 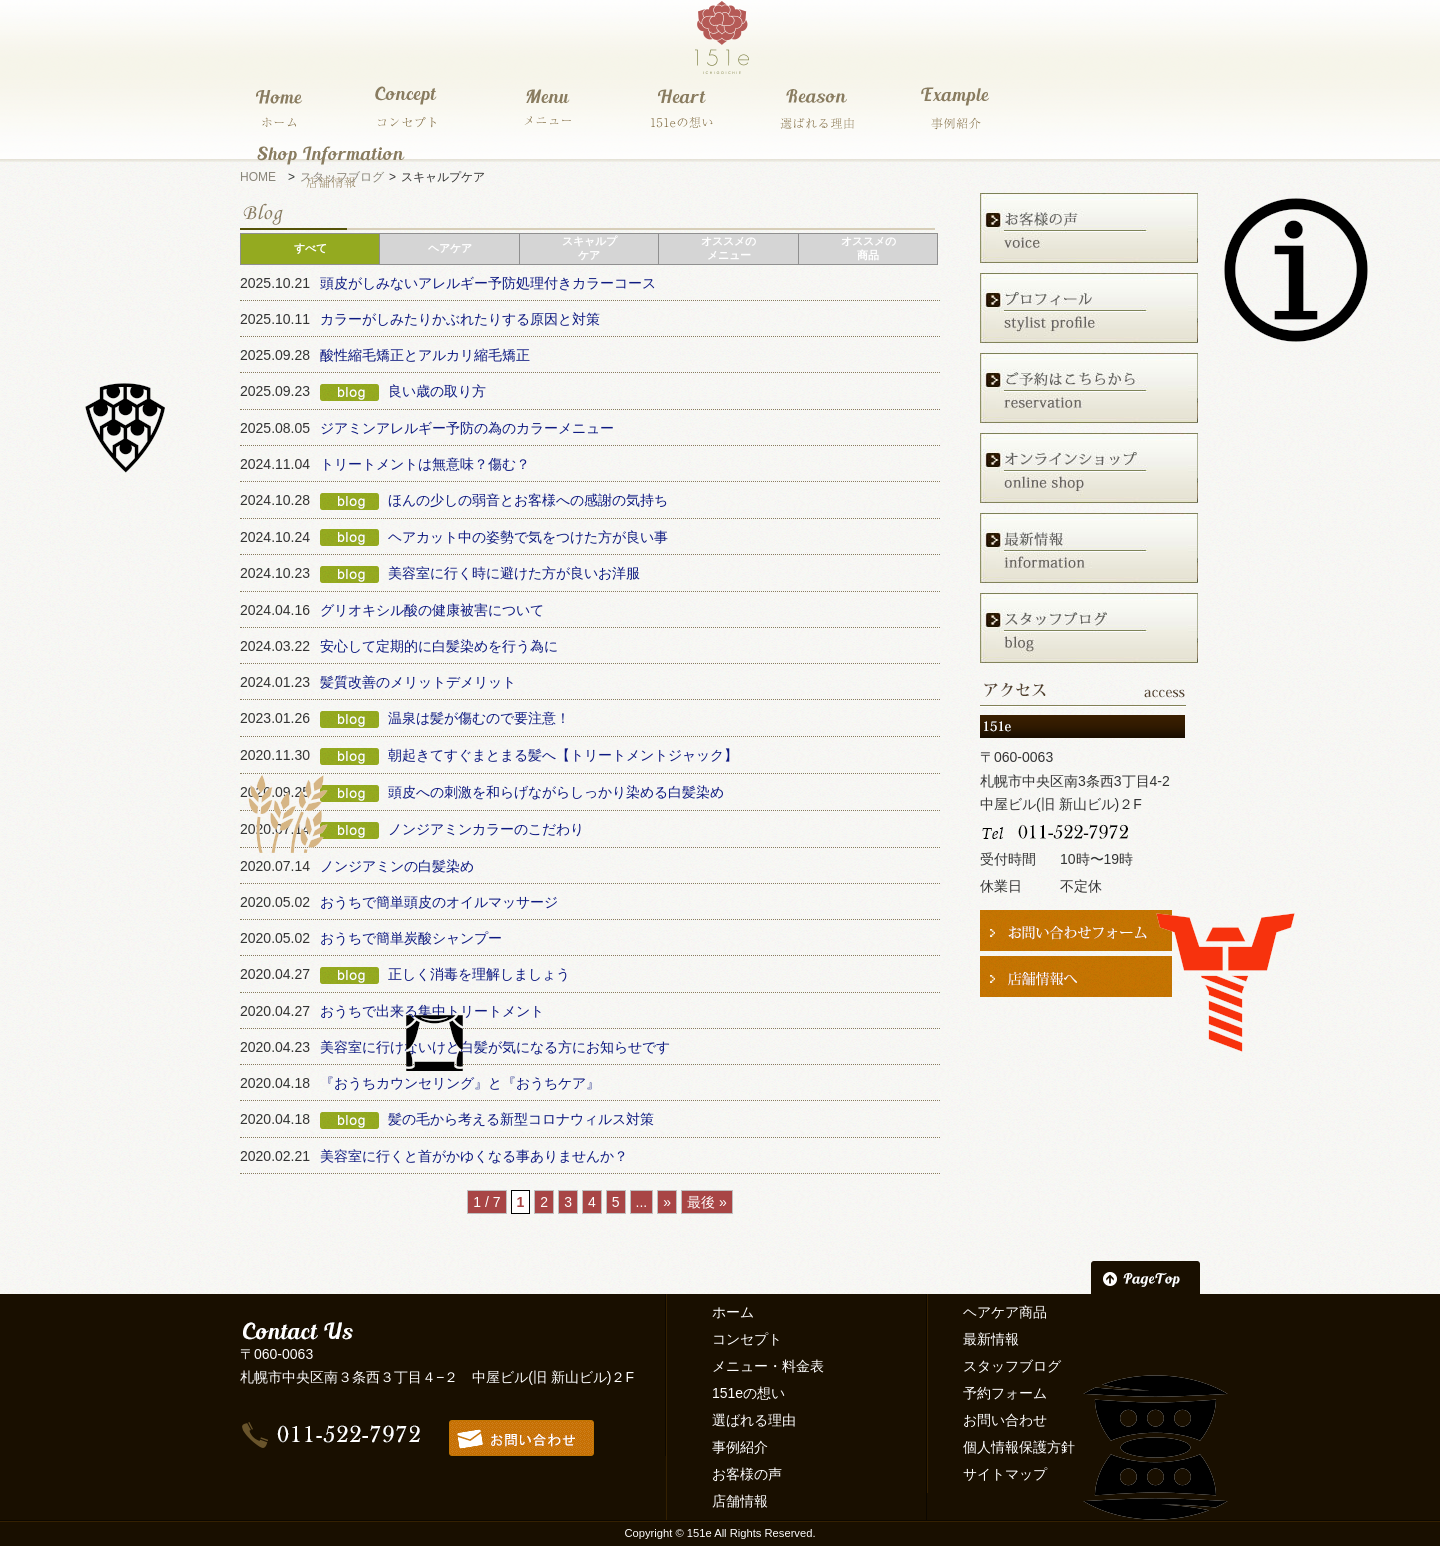 I want to click on ancient or antique hardware item in inventory, so click(x=1225, y=982).